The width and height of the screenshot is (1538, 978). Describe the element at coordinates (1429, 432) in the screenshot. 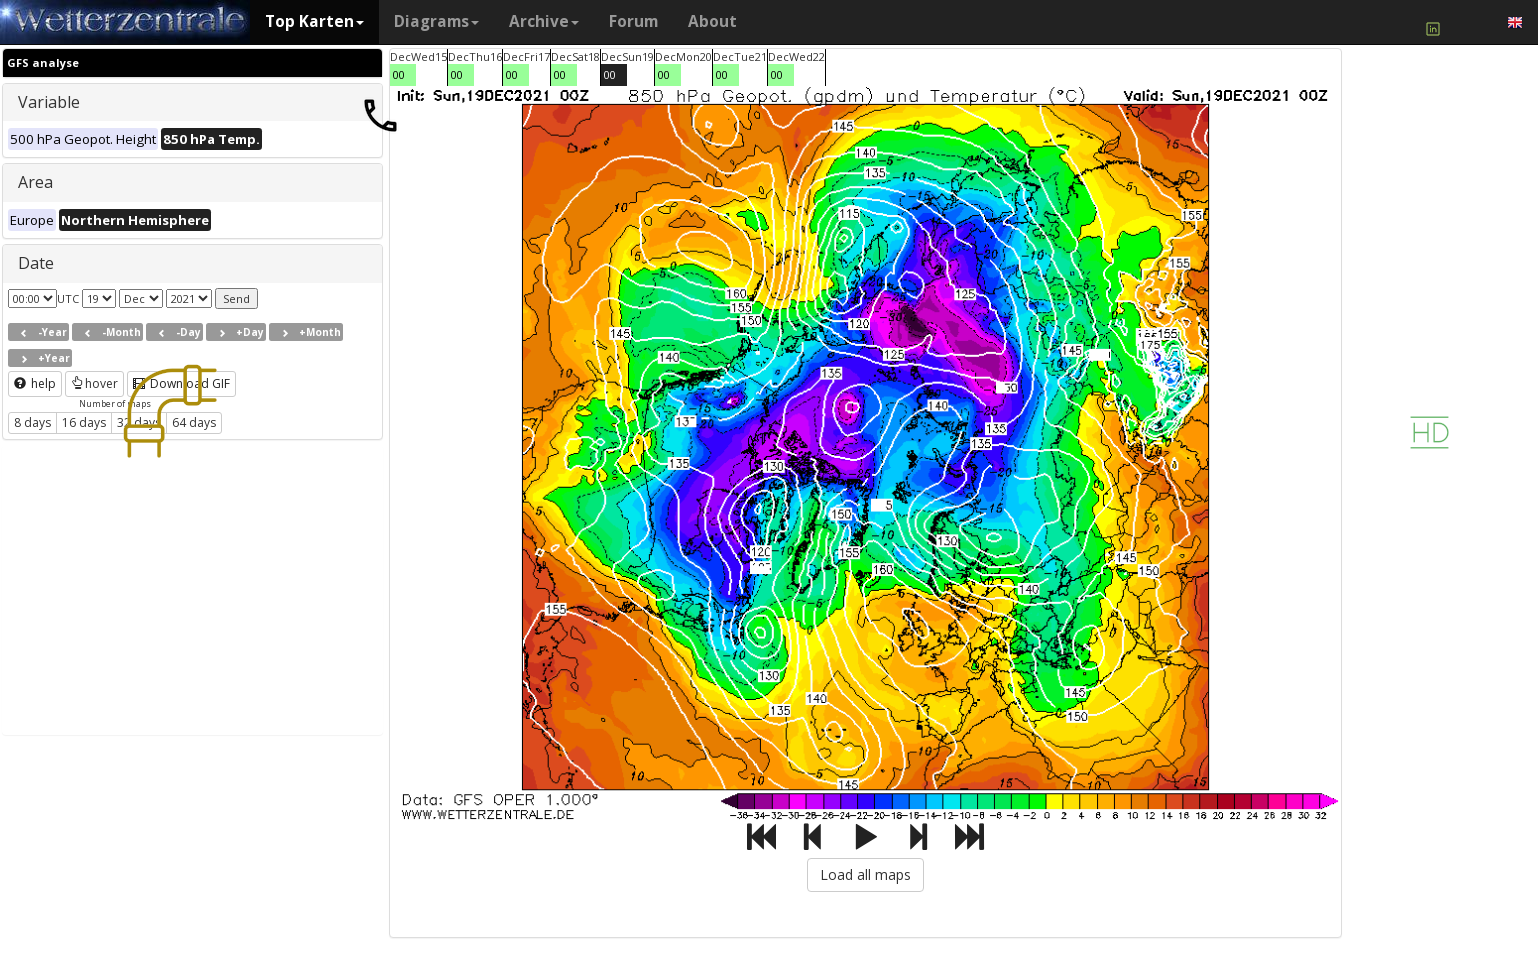

I see `switch to high-definition video quality` at that location.